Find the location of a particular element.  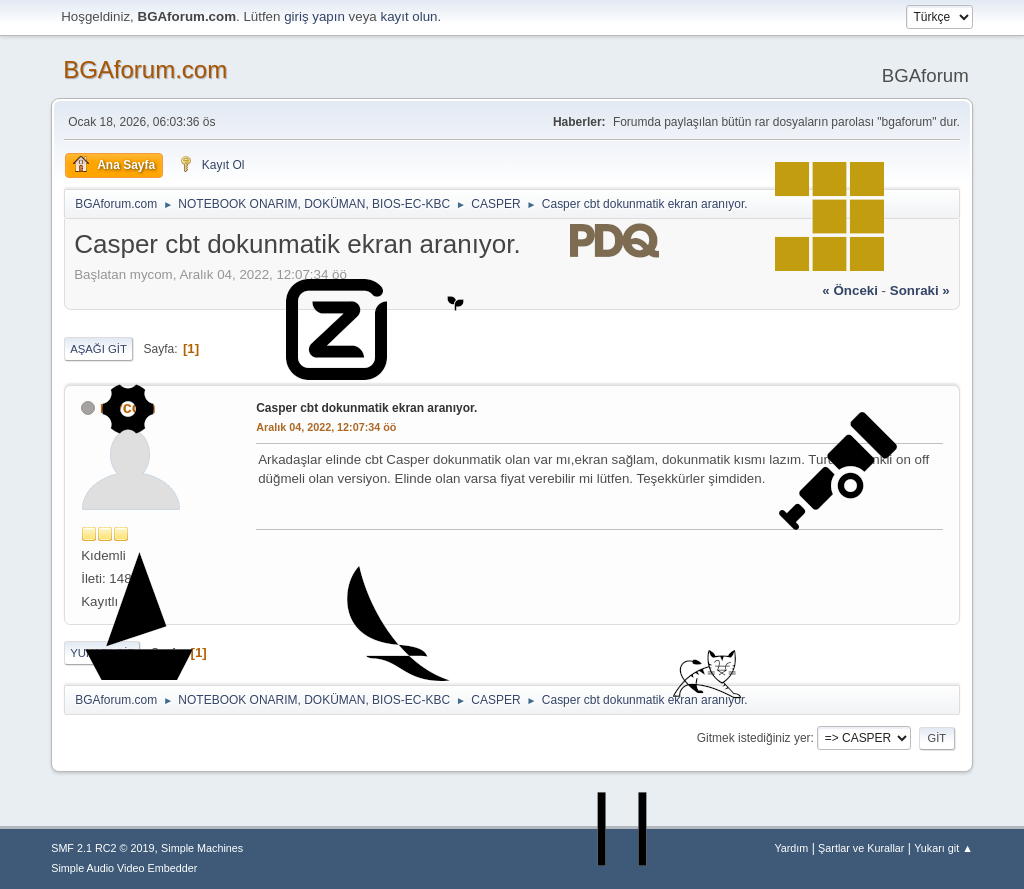

opentelemetry logo is located at coordinates (838, 471).